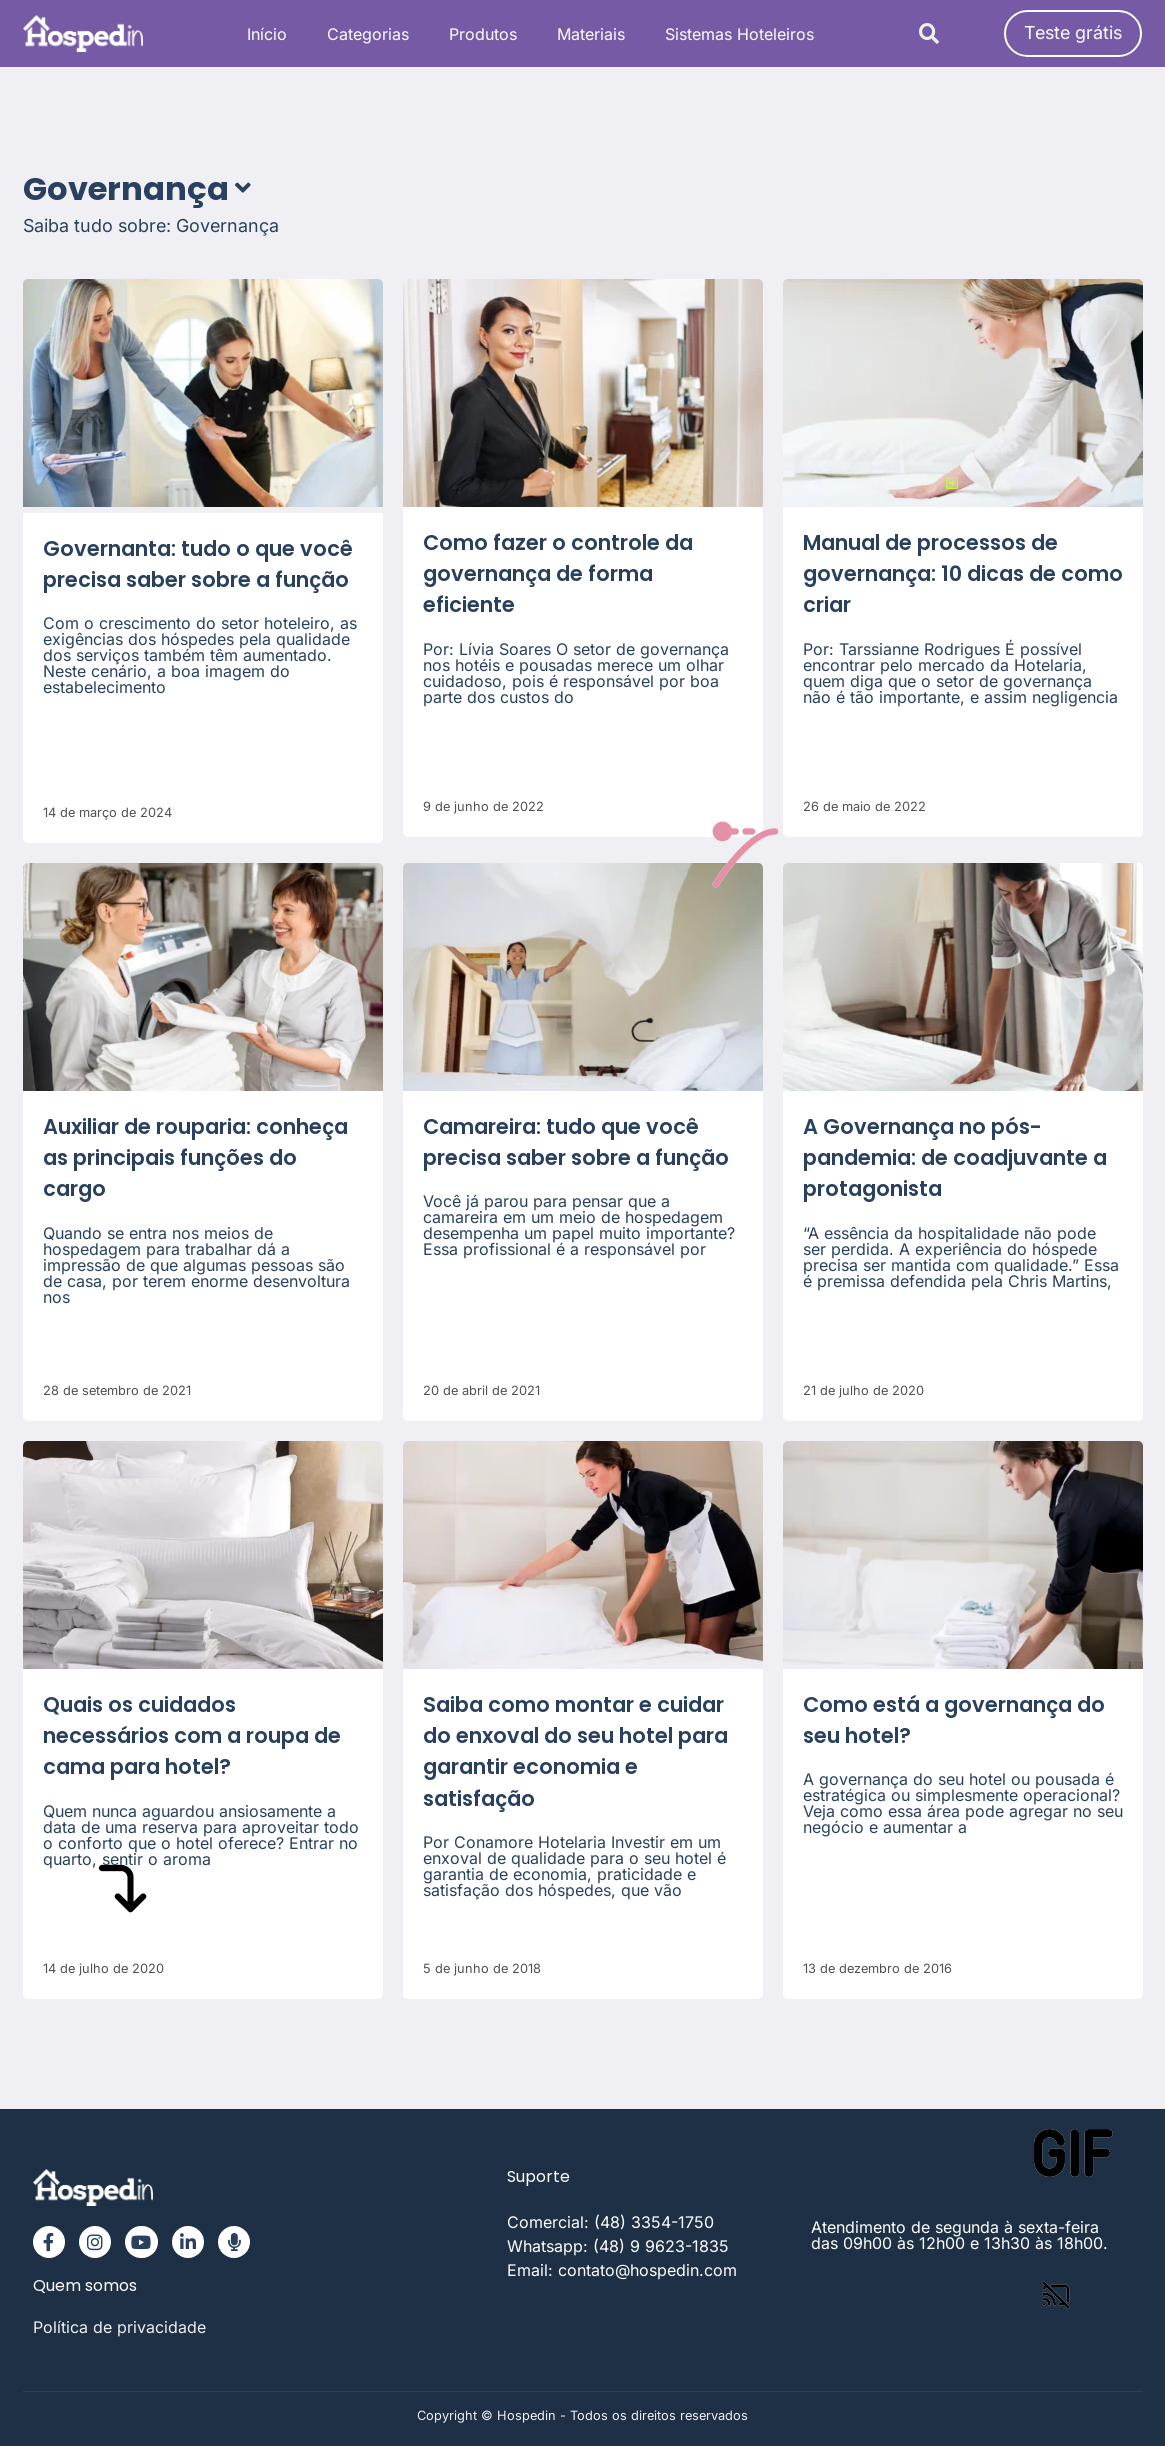 The width and height of the screenshot is (1165, 2446). What do you see at coordinates (1072, 2153) in the screenshot?
I see `insert a GIF into your message` at bounding box center [1072, 2153].